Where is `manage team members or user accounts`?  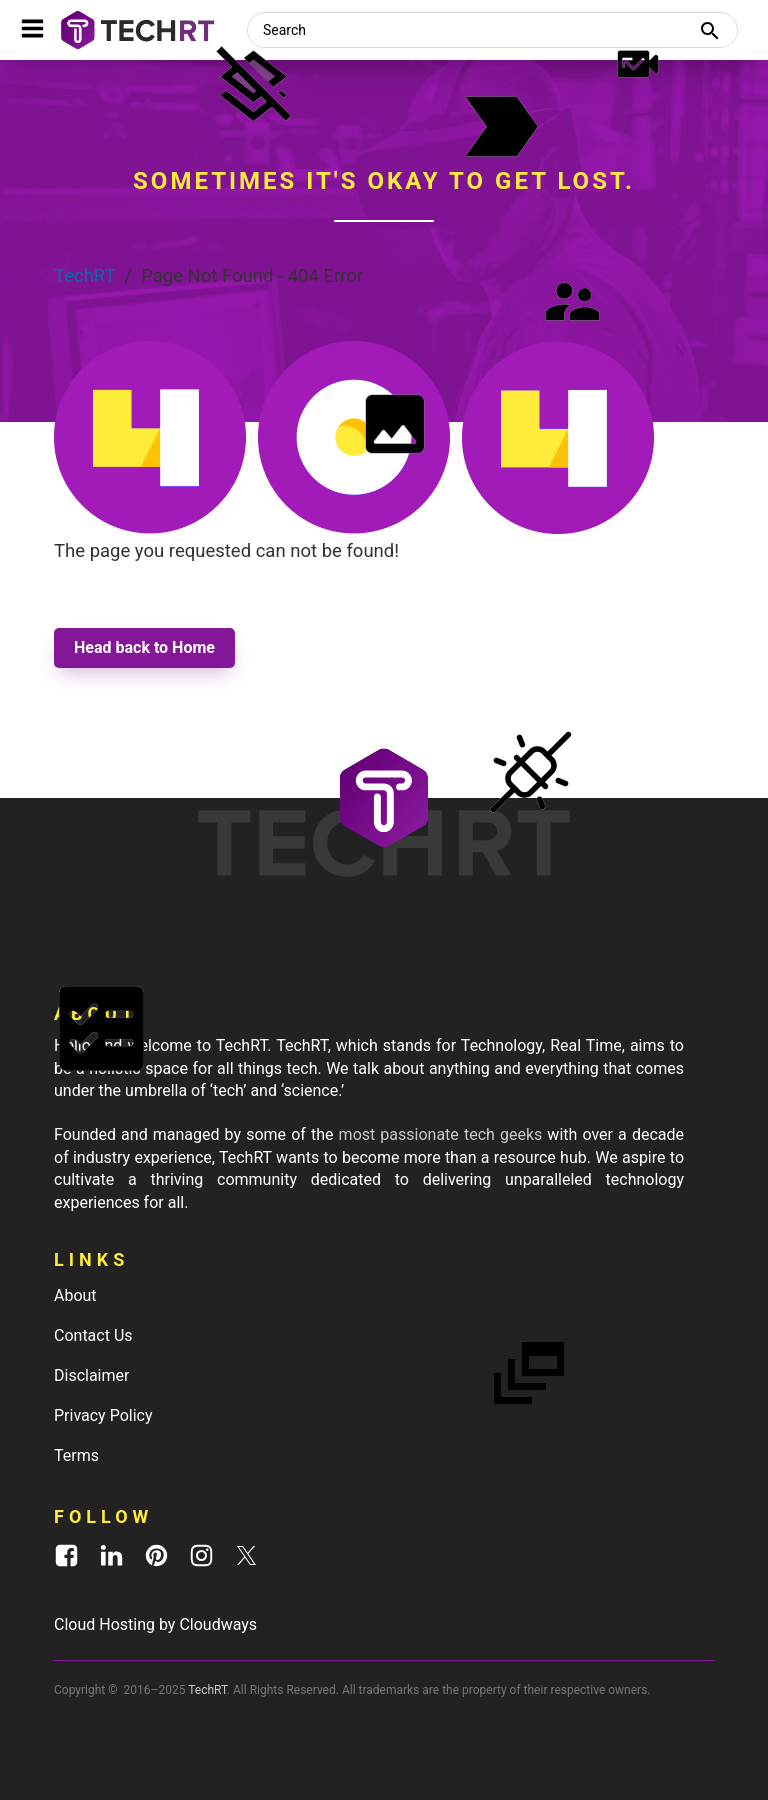
manage team members or user accounts is located at coordinates (572, 301).